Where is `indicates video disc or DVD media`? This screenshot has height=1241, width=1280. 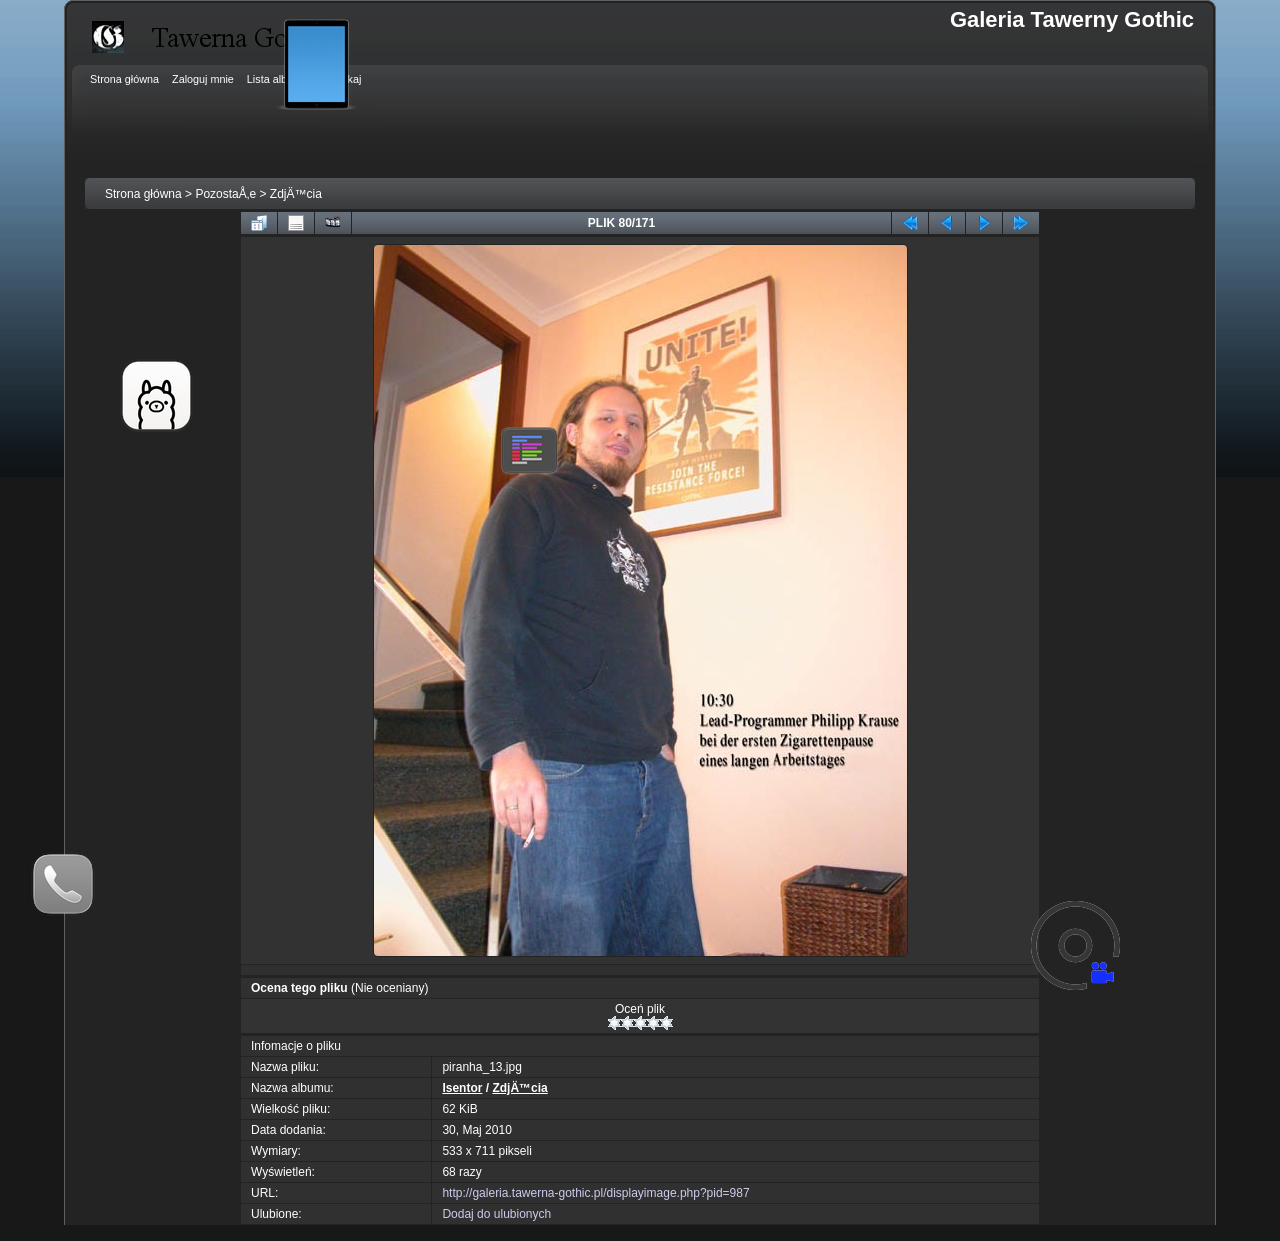 indicates video disc or DVD media is located at coordinates (1075, 945).